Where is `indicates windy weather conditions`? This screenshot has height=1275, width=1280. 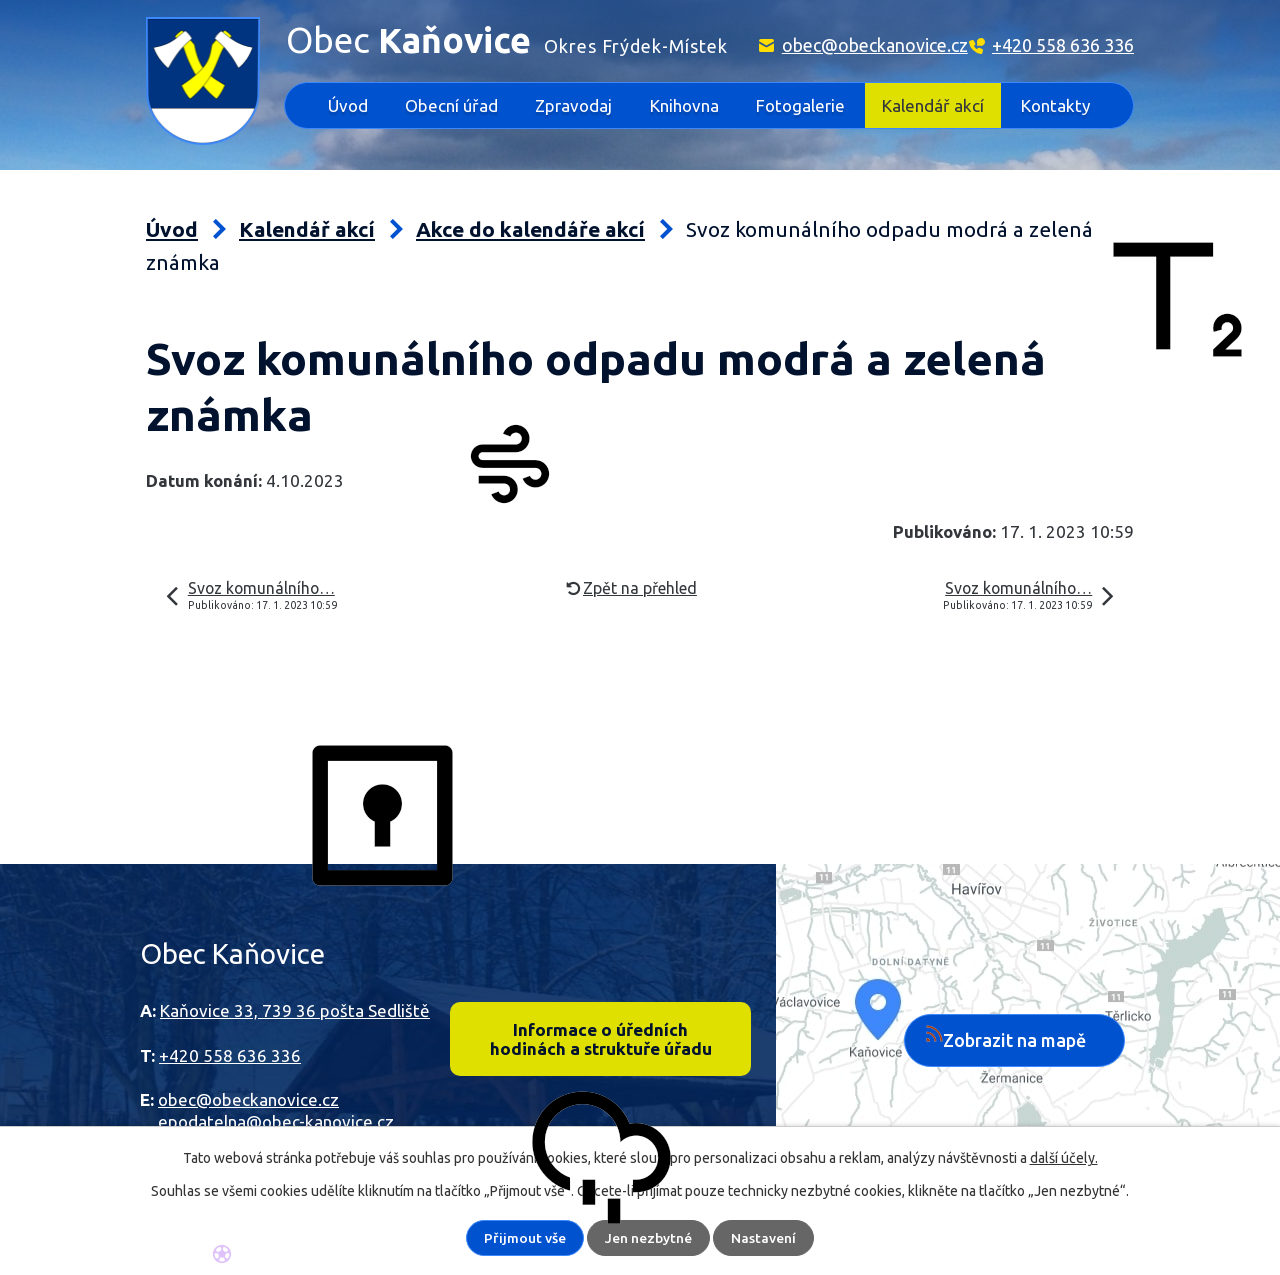 indicates windy weather conditions is located at coordinates (510, 464).